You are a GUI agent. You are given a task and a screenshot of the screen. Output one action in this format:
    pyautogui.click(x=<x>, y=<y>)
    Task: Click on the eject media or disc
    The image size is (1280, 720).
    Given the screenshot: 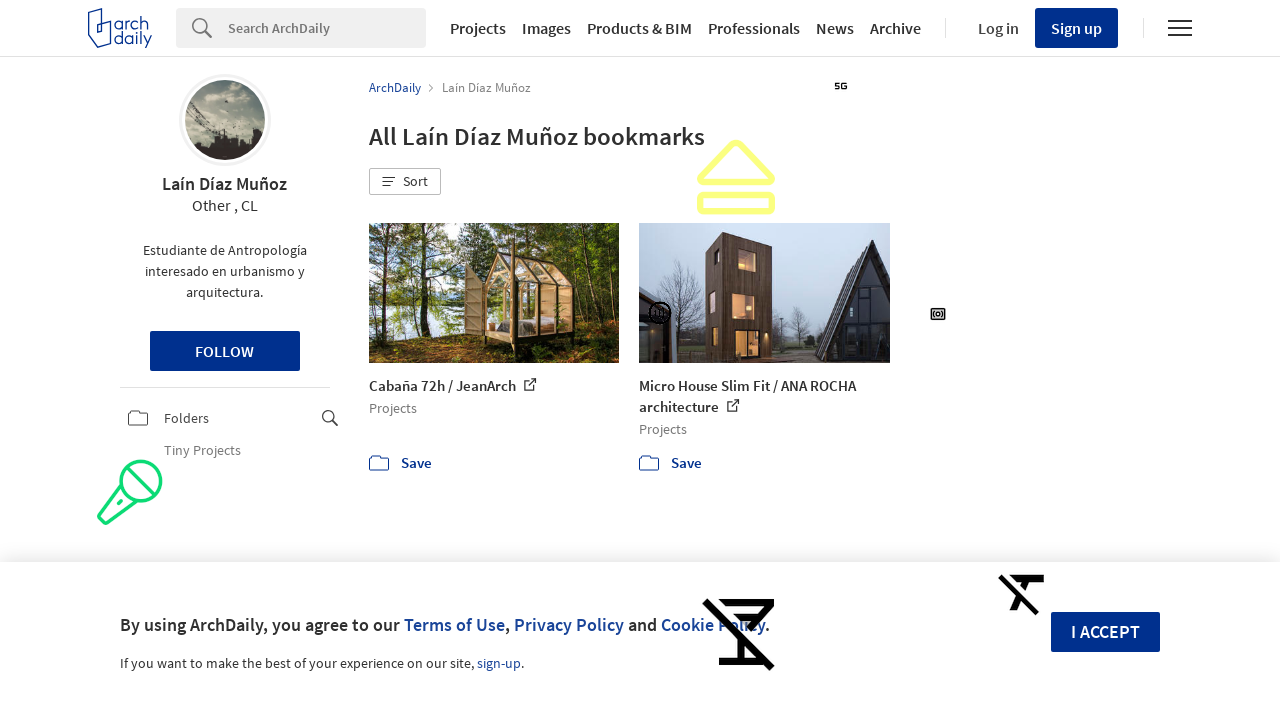 What is the action you would take?
    pyautogui.click(x=736, y=182)
    